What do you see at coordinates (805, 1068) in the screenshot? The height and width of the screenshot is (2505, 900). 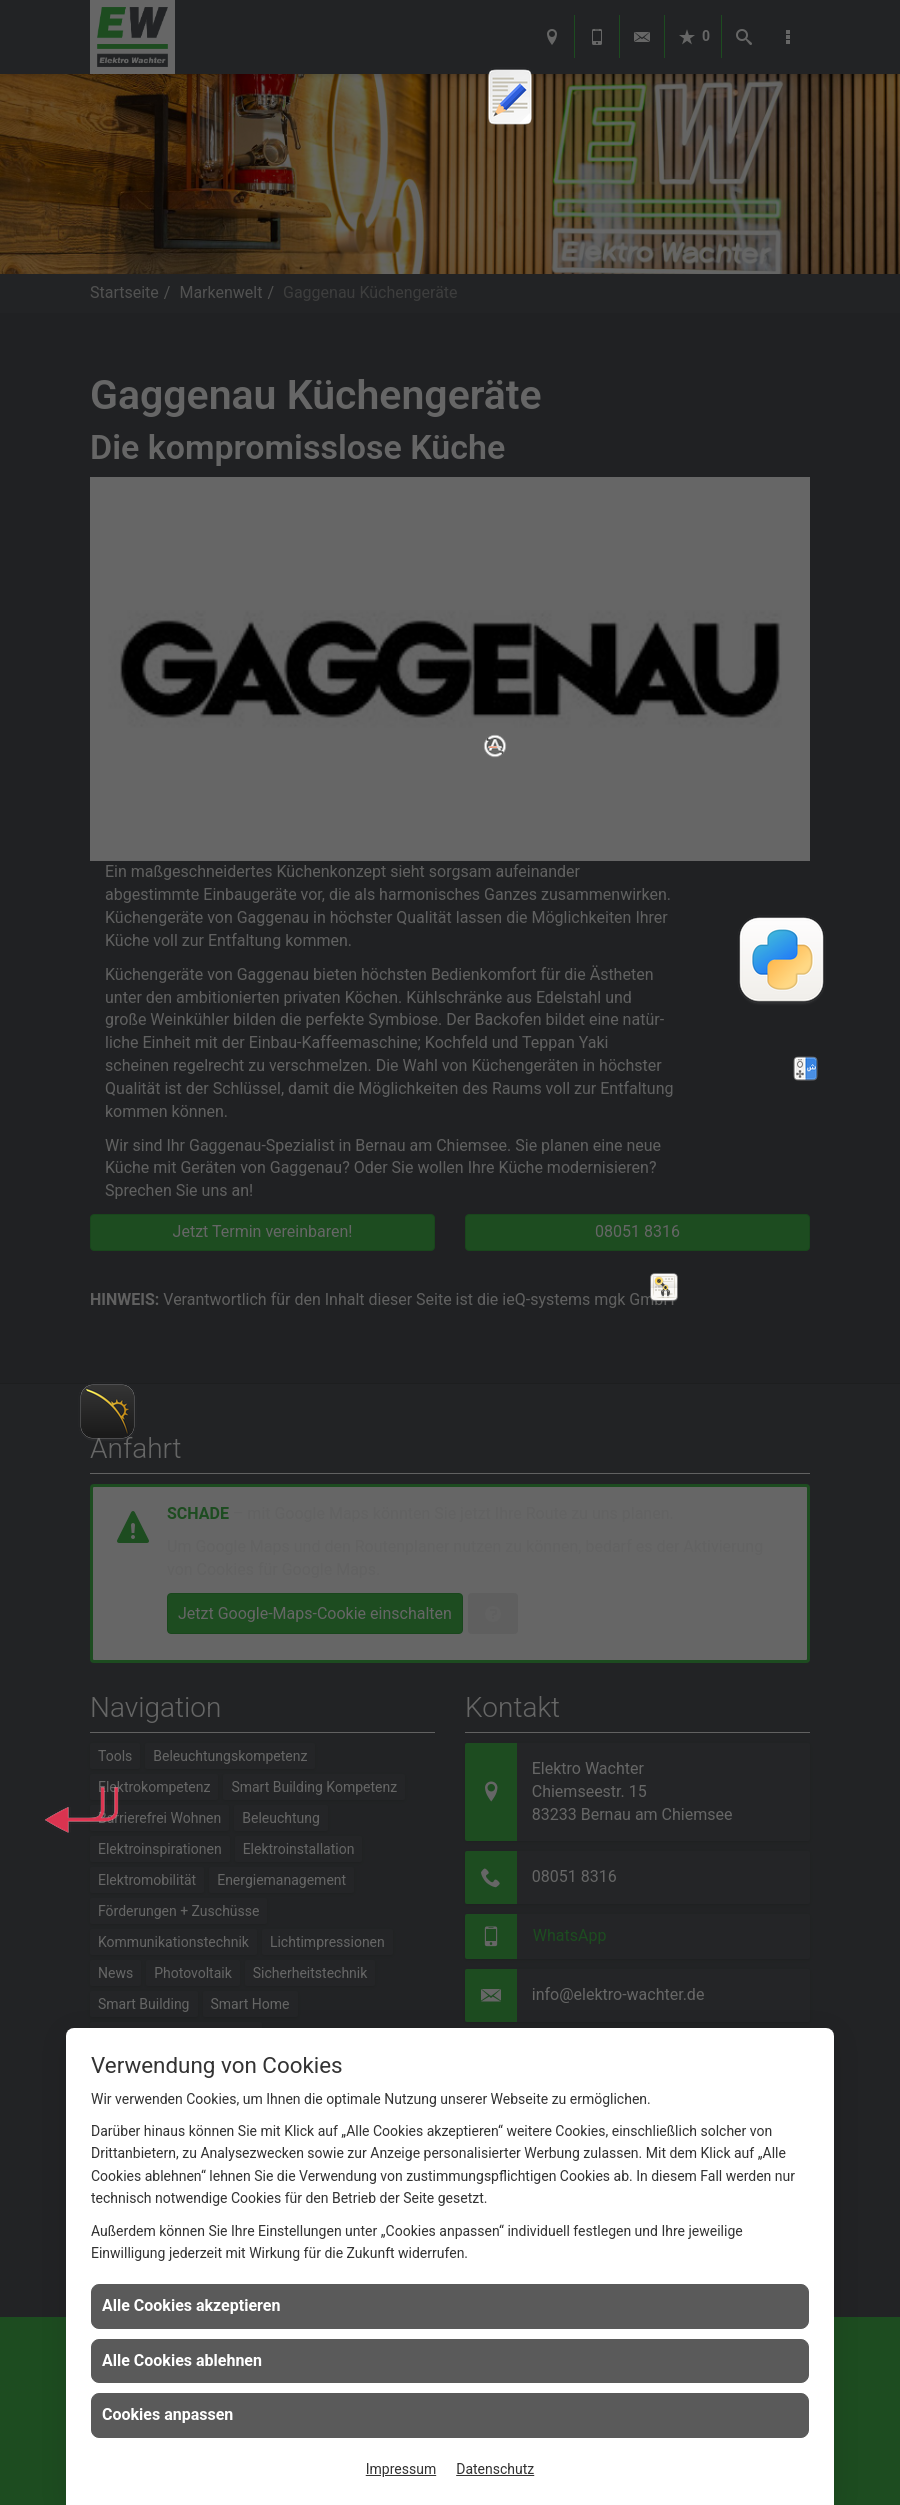 I see `open gnome characters app` at bounding box center [805, 1068].